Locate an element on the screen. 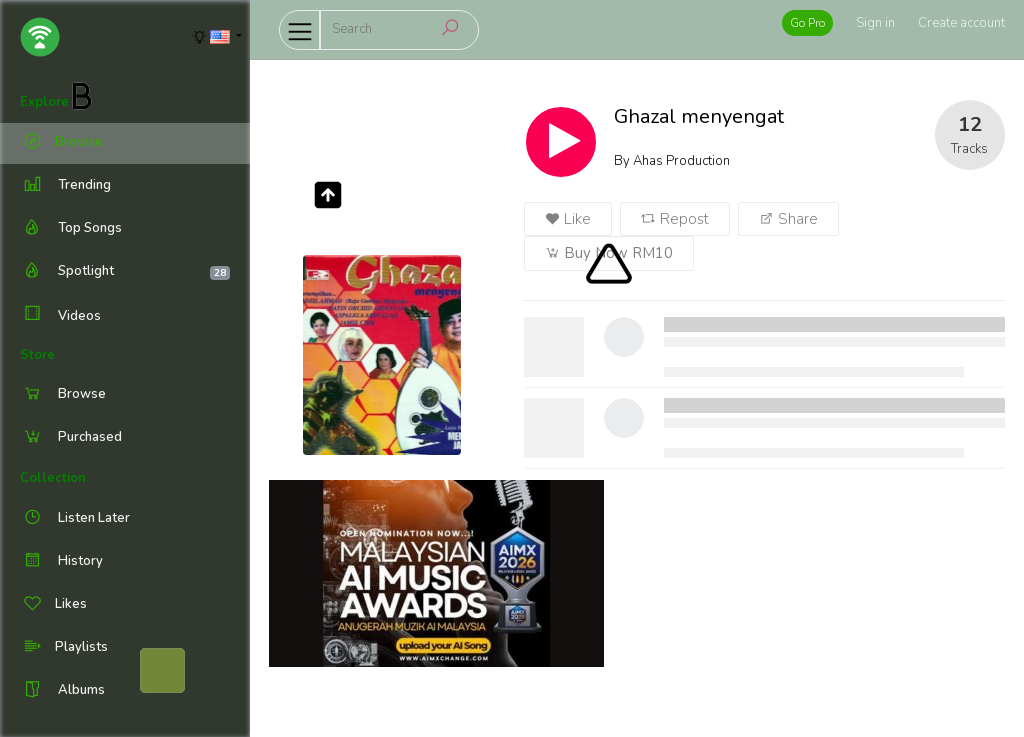 Image resolution: width=1024 pixels, height=737 pixels. stop or halt media playback is located at coordinates (162, 670).